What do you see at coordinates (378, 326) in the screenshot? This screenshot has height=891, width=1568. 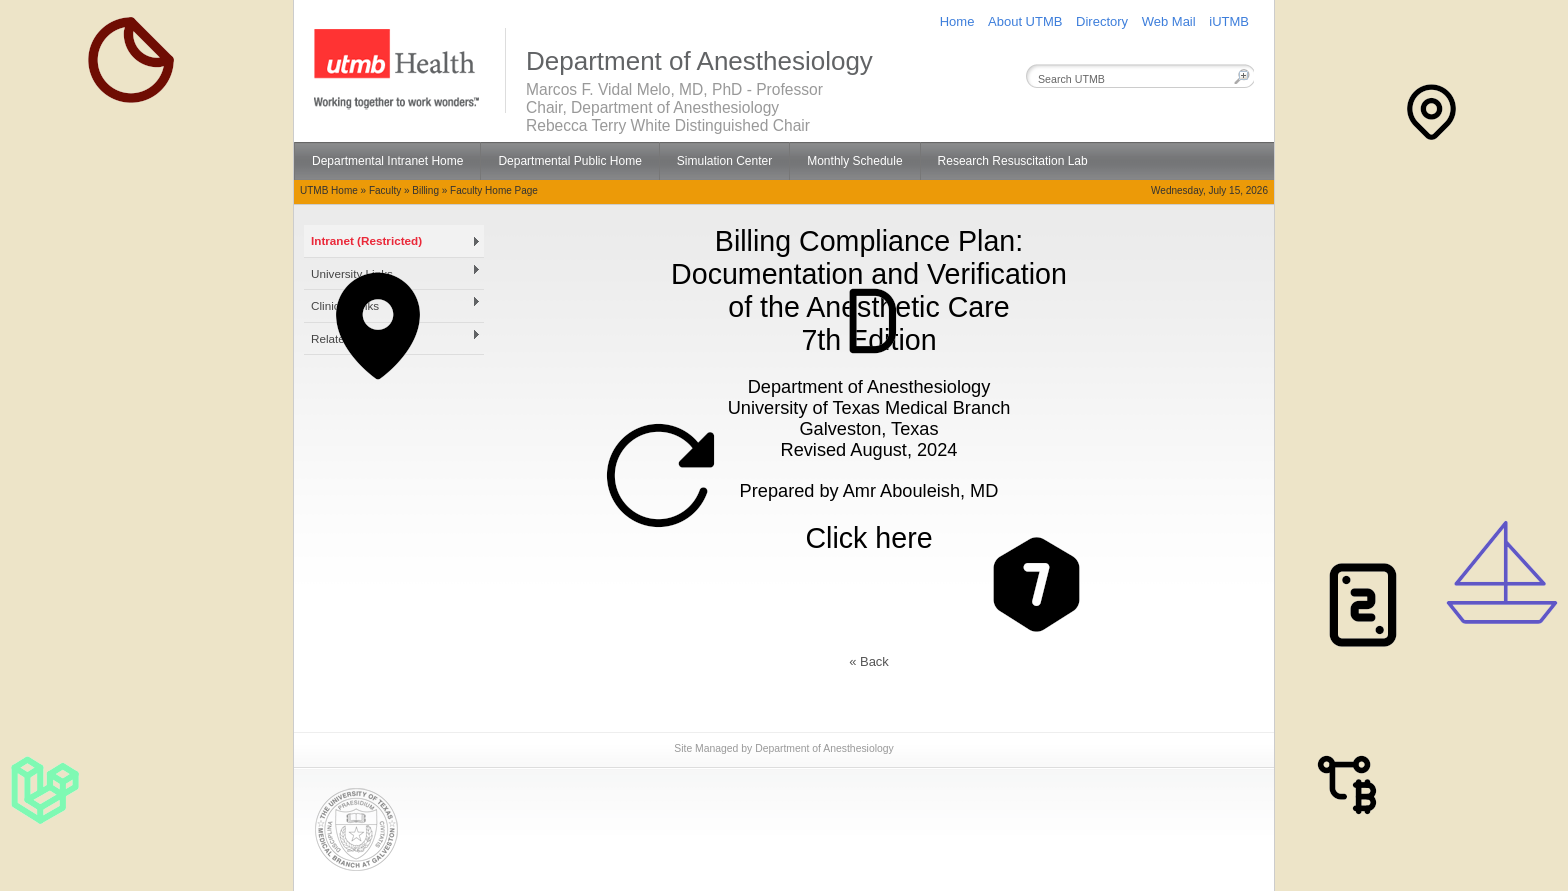 I see `view location on map` at bounding box center [378, 326].